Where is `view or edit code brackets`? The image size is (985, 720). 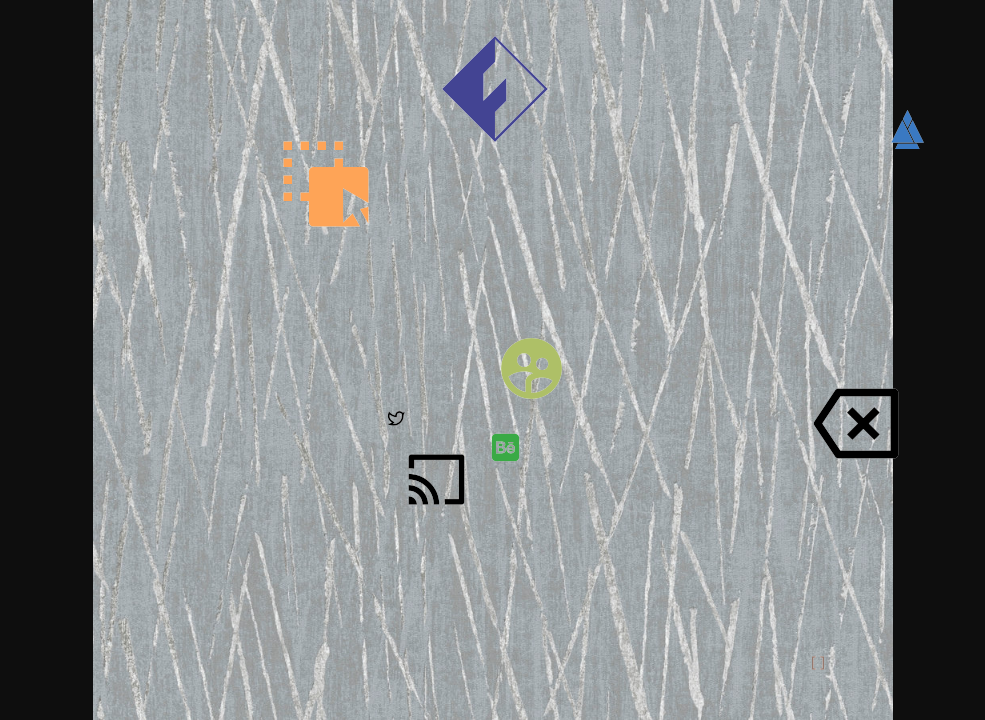
view or edit code brackets is located at coordinates (818, 663).